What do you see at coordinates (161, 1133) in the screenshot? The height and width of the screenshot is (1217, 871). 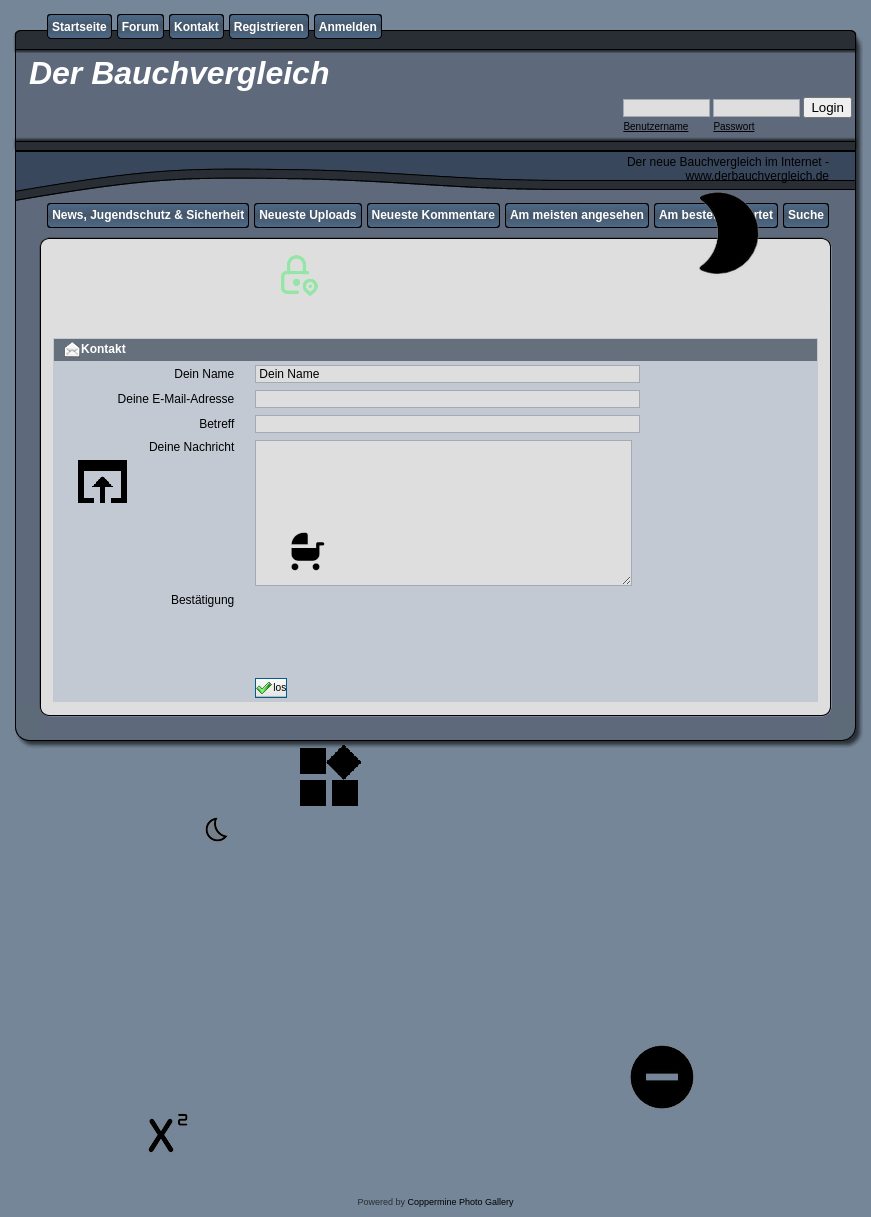 I see `format selected text as superscript` at bounding box center [161, 1133].